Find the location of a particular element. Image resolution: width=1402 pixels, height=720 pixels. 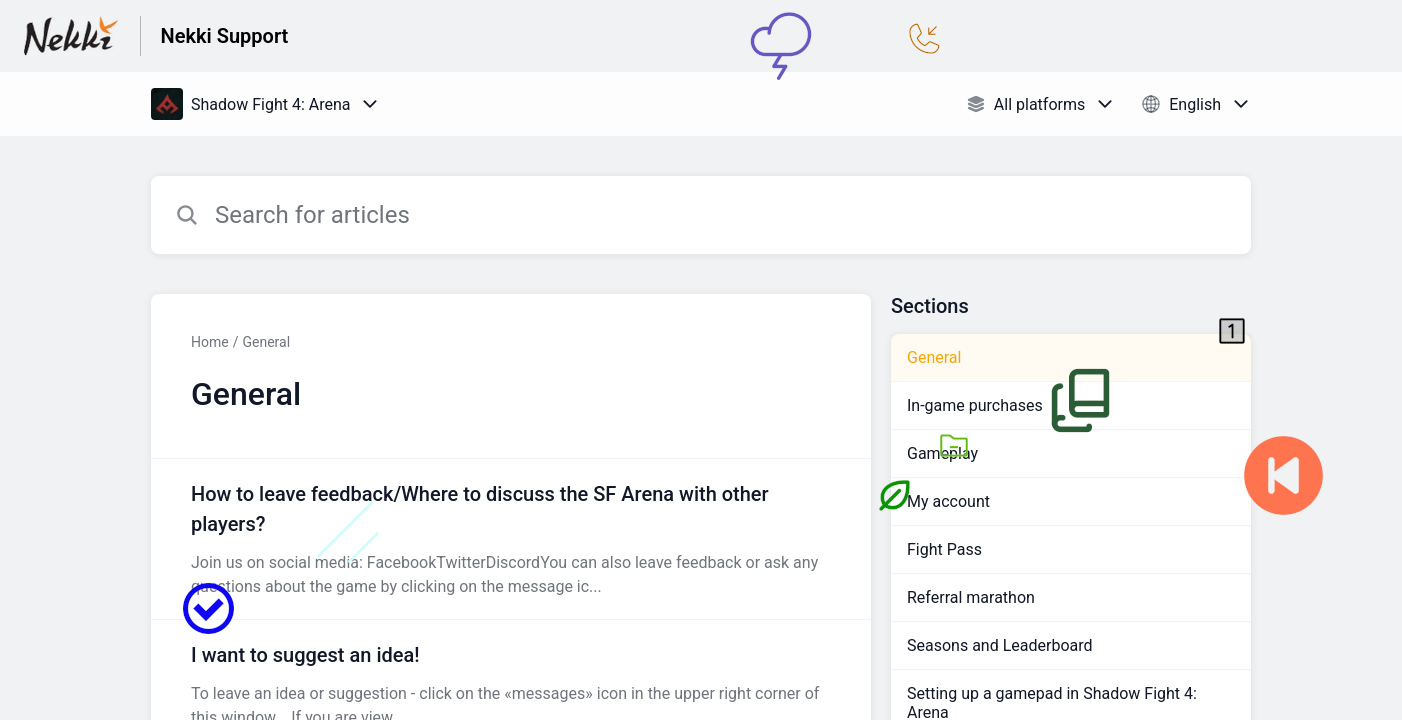

indicates task or action completed successfully is located at coordinates (208, 608).